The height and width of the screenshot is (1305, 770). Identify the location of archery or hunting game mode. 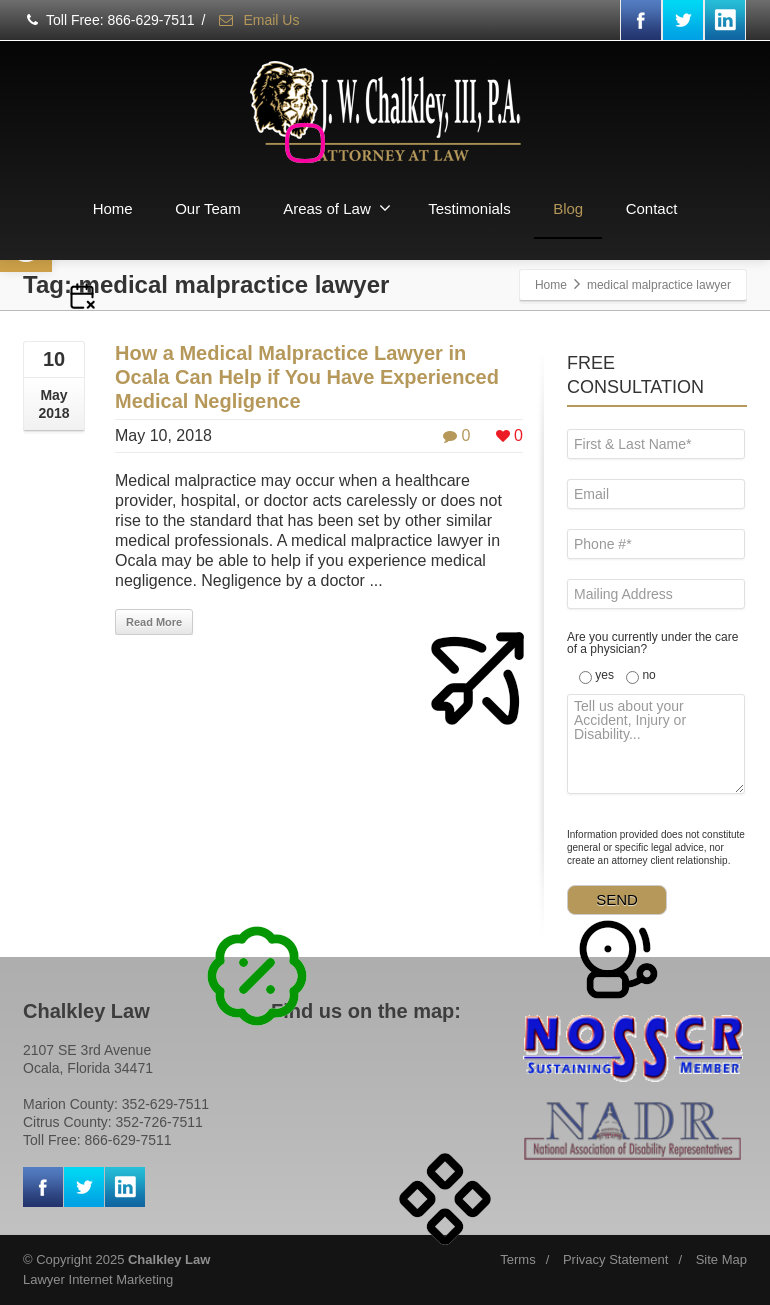
(477, 678).